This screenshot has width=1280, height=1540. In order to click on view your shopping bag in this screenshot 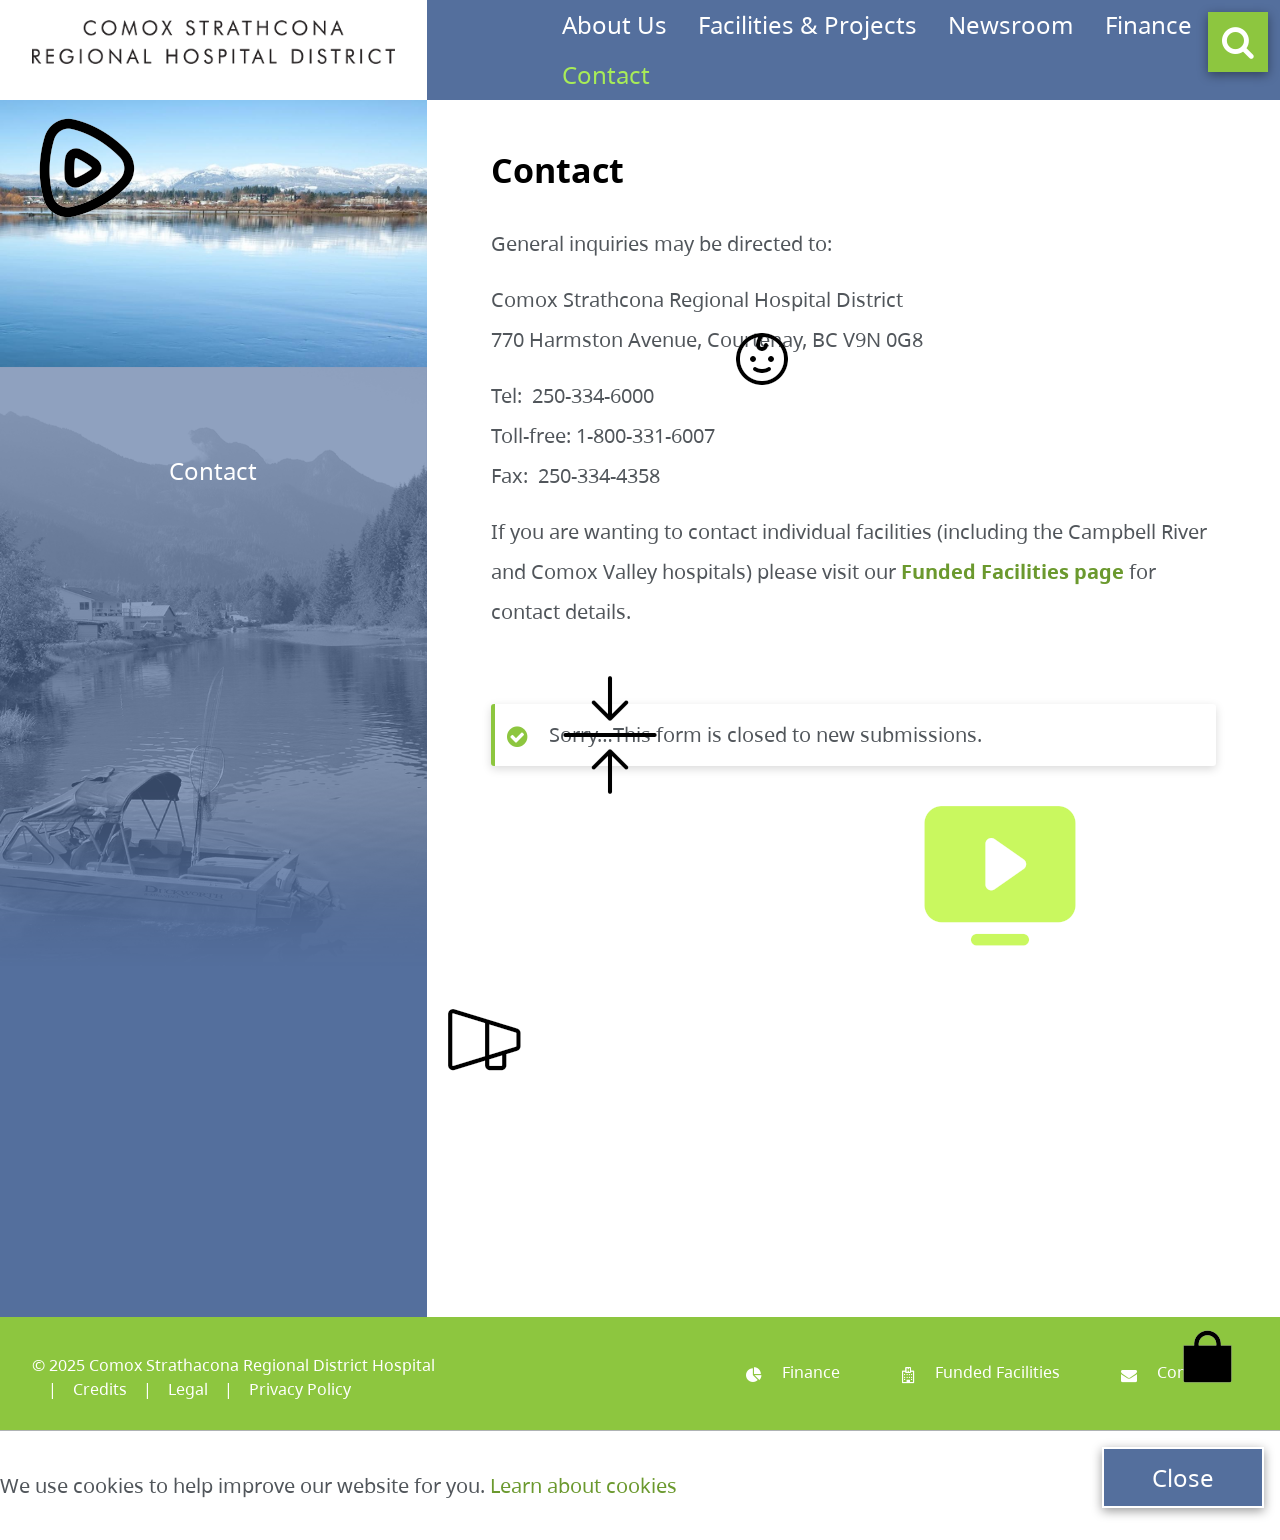, I will do `click(1207, 1356)`.